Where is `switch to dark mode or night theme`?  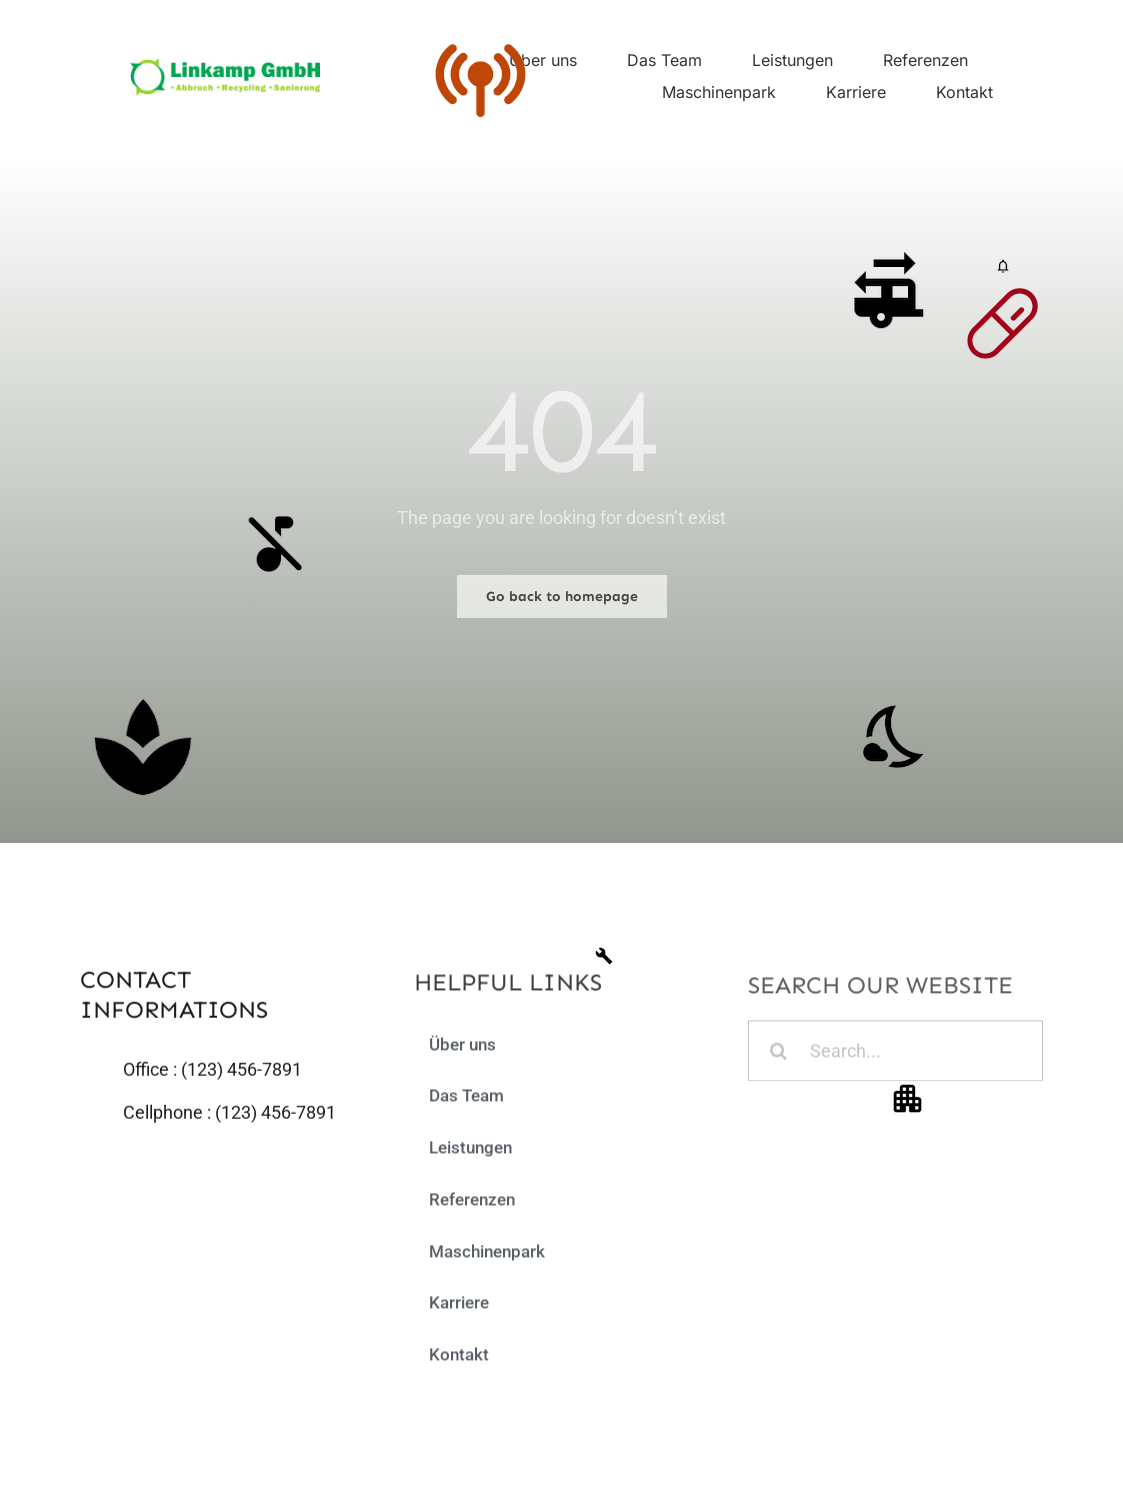 switch to dark mode or night theme is located at coordinates (897, 736).